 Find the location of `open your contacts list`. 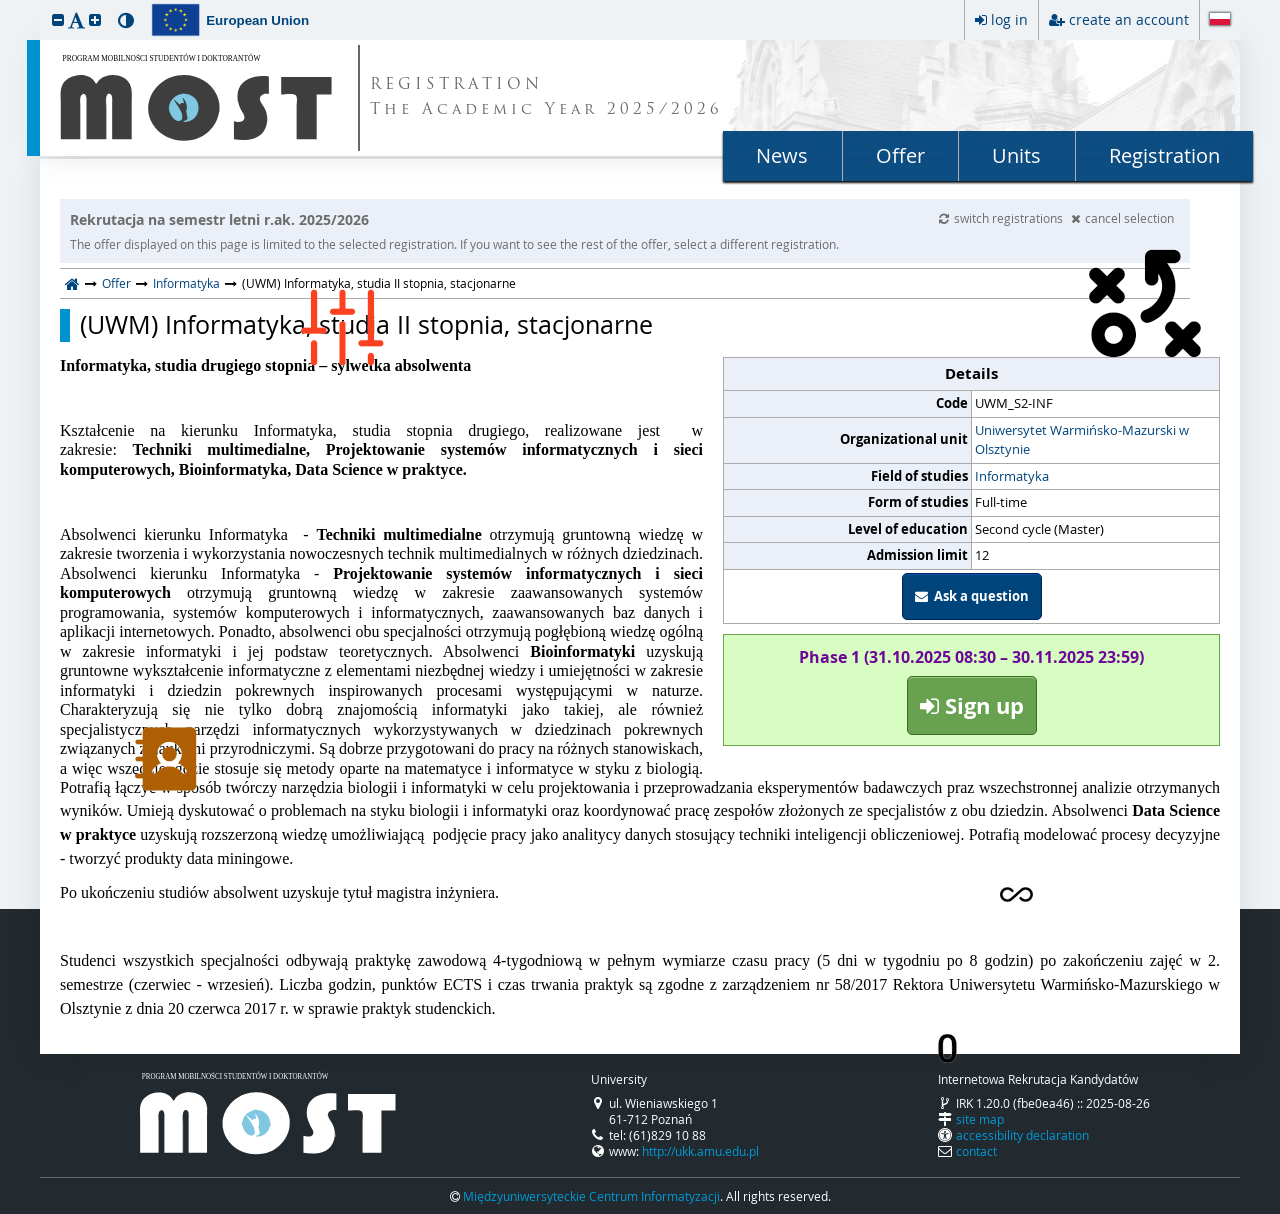

open your contacts list is located at coordinates (167, 759).